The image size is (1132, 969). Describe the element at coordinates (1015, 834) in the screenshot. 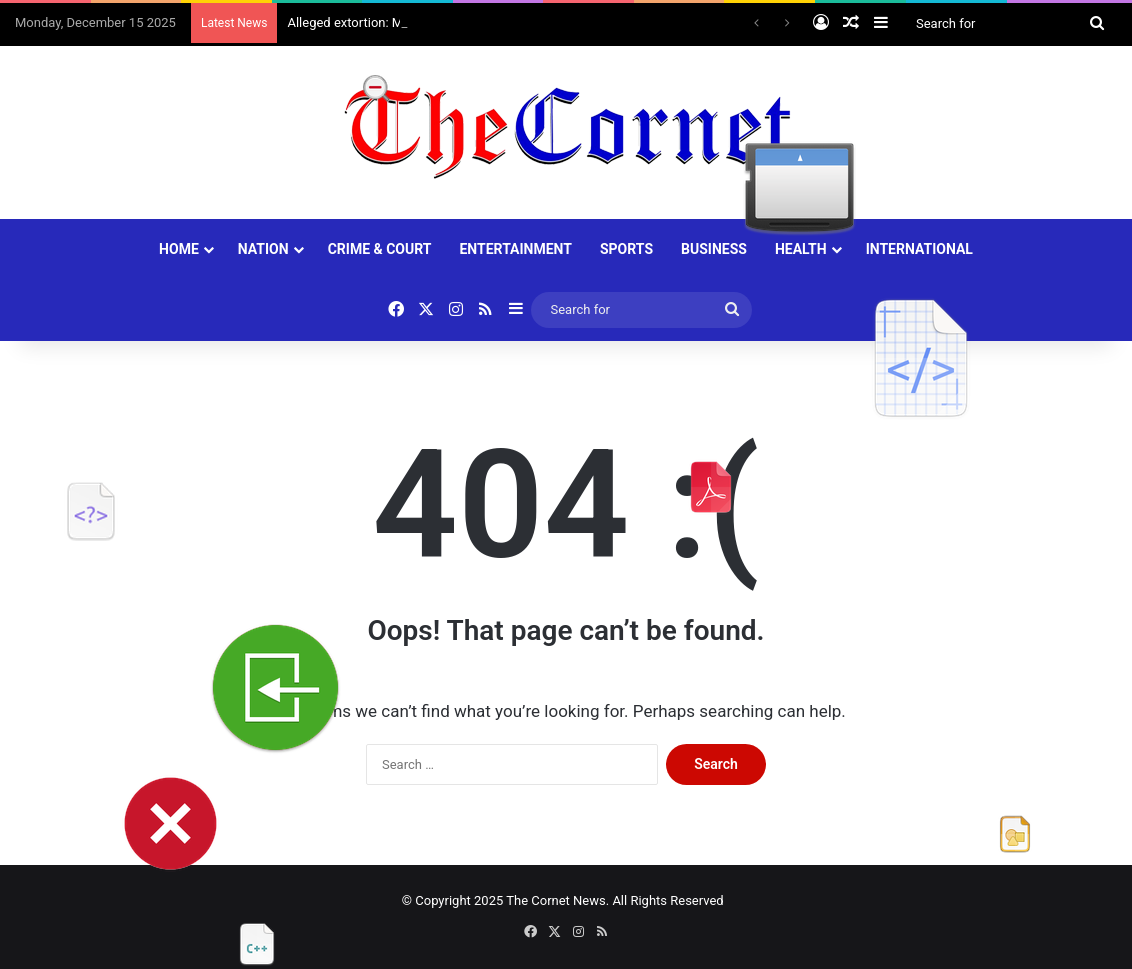

I see `a libreoffice draw document file` at that location.